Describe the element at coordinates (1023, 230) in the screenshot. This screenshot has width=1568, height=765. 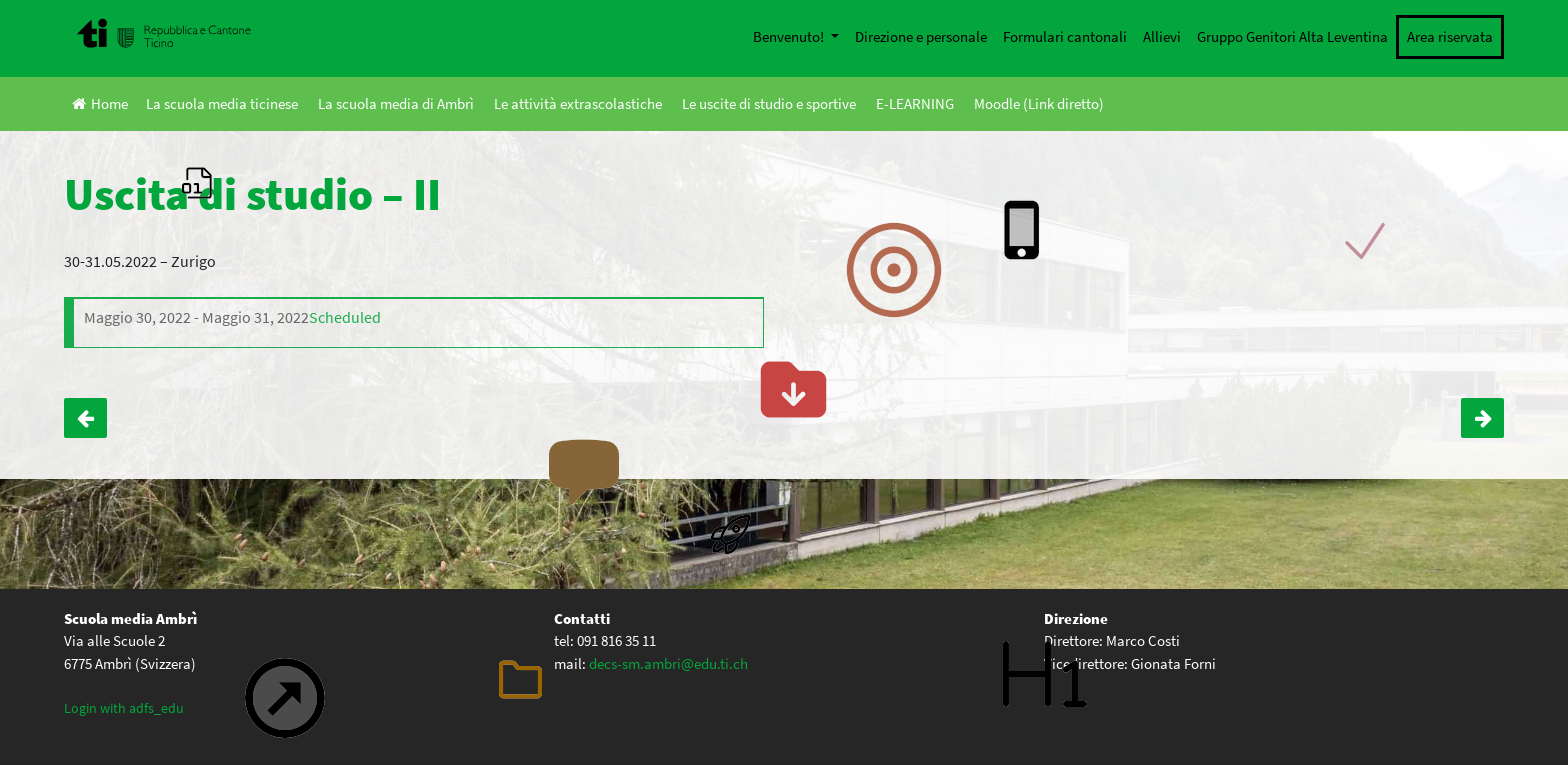
I see `indicates mobile device or smartphone` at that location.